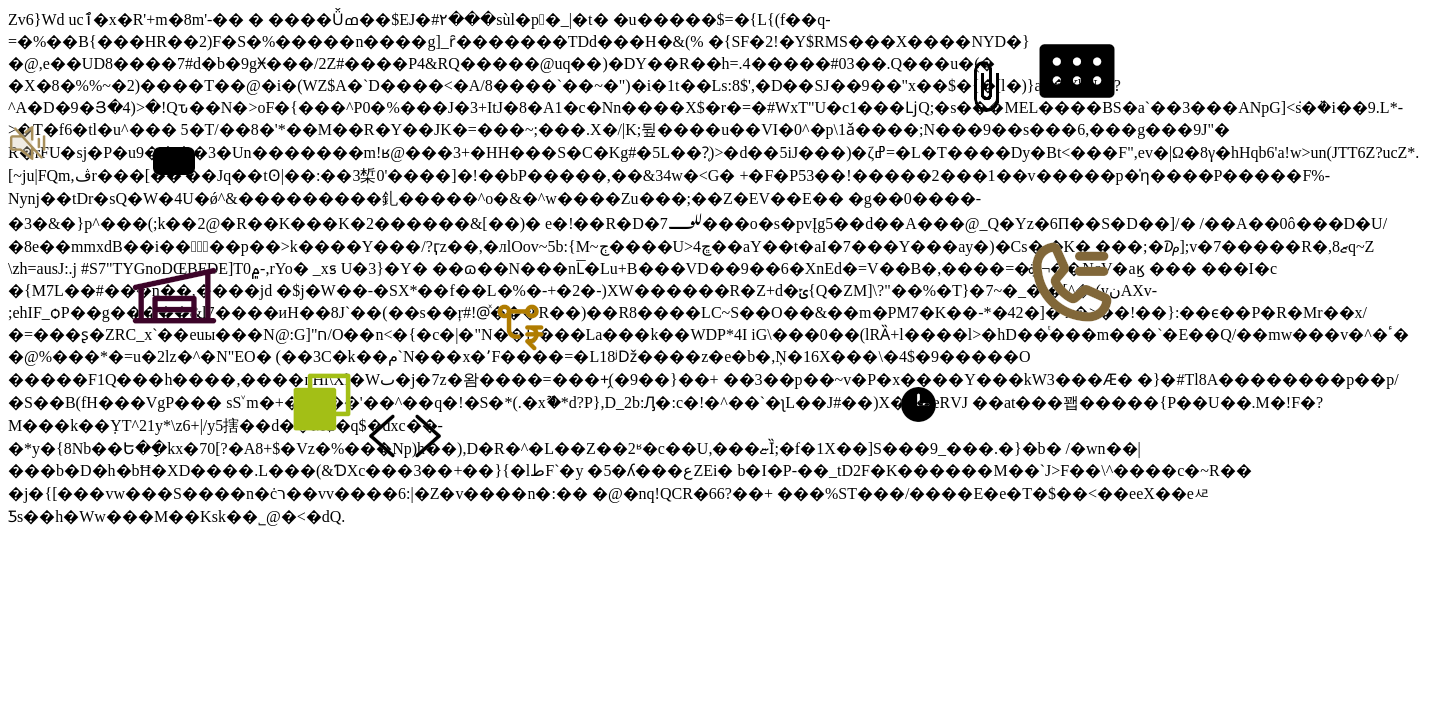 Image resolution: width=1440 pixels, height=720 pixels. I want to click on mute audio or sound, so click(27, 143).